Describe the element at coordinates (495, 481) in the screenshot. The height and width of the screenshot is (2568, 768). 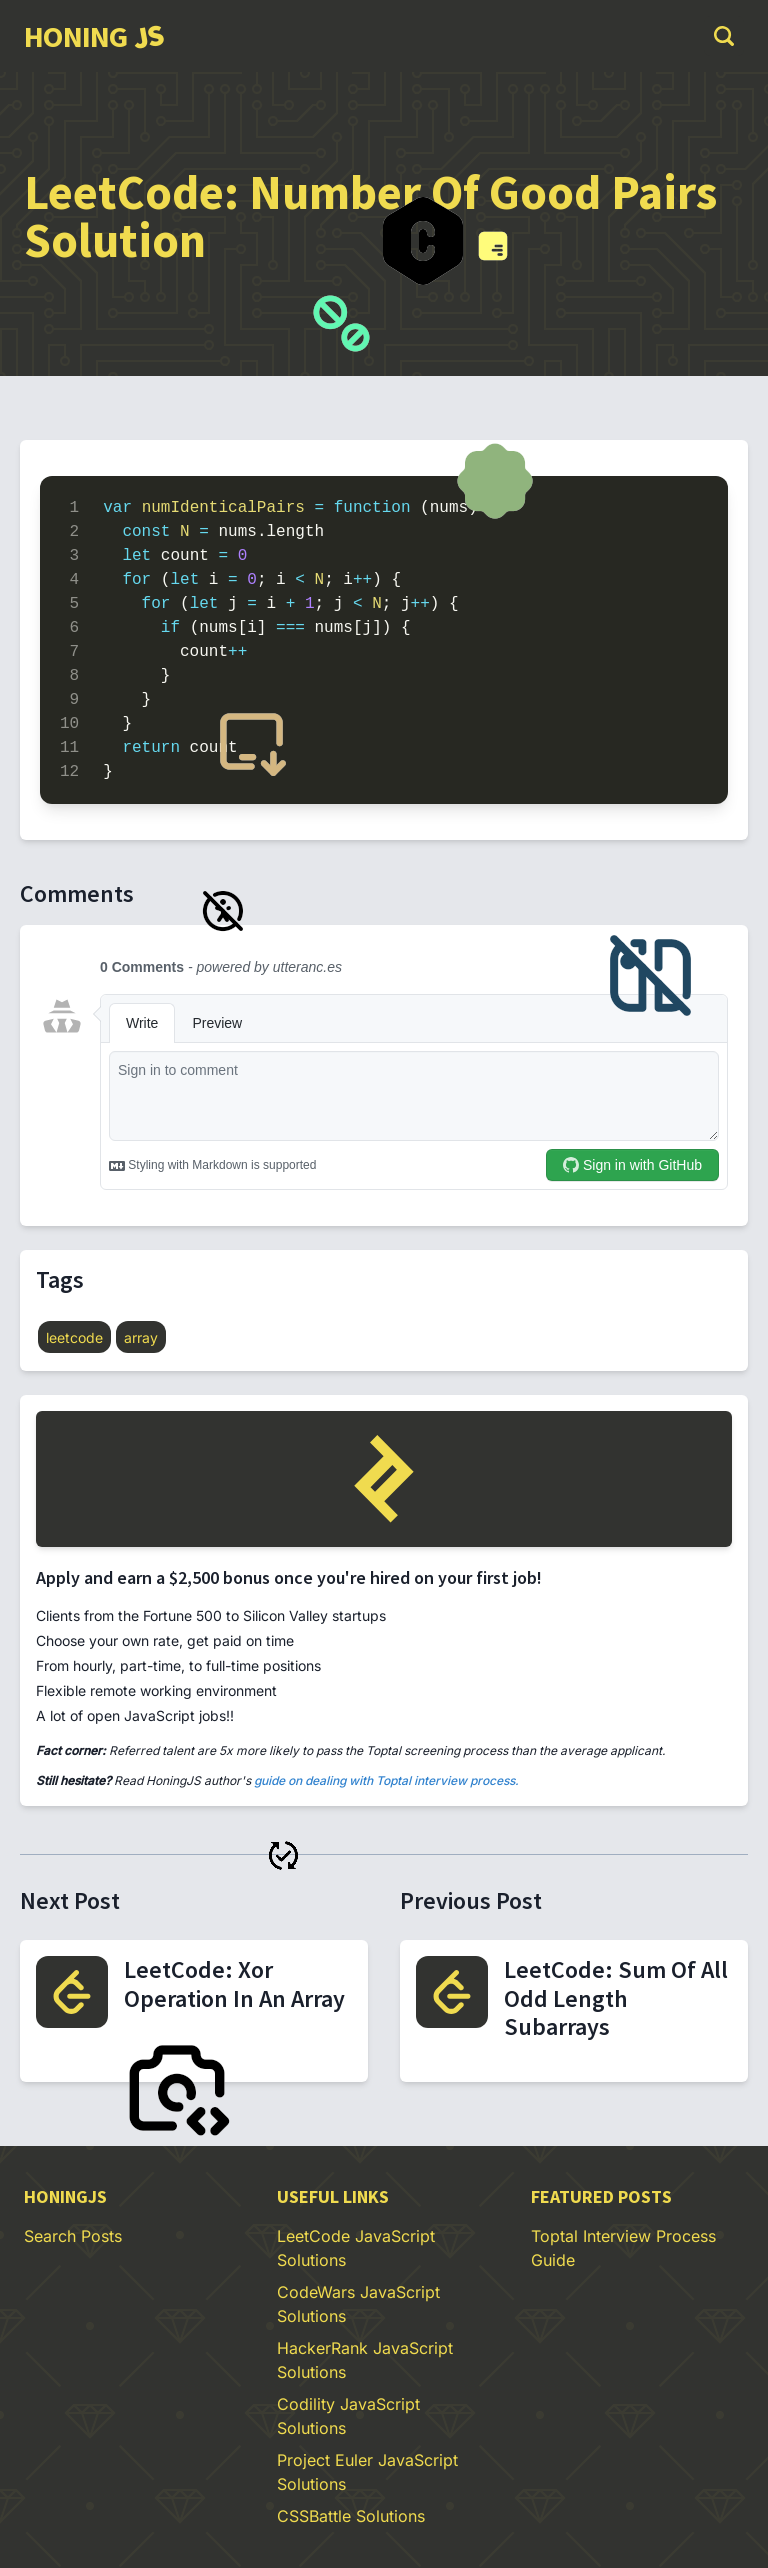
I see `indicates an achievement or award badge` at that location.